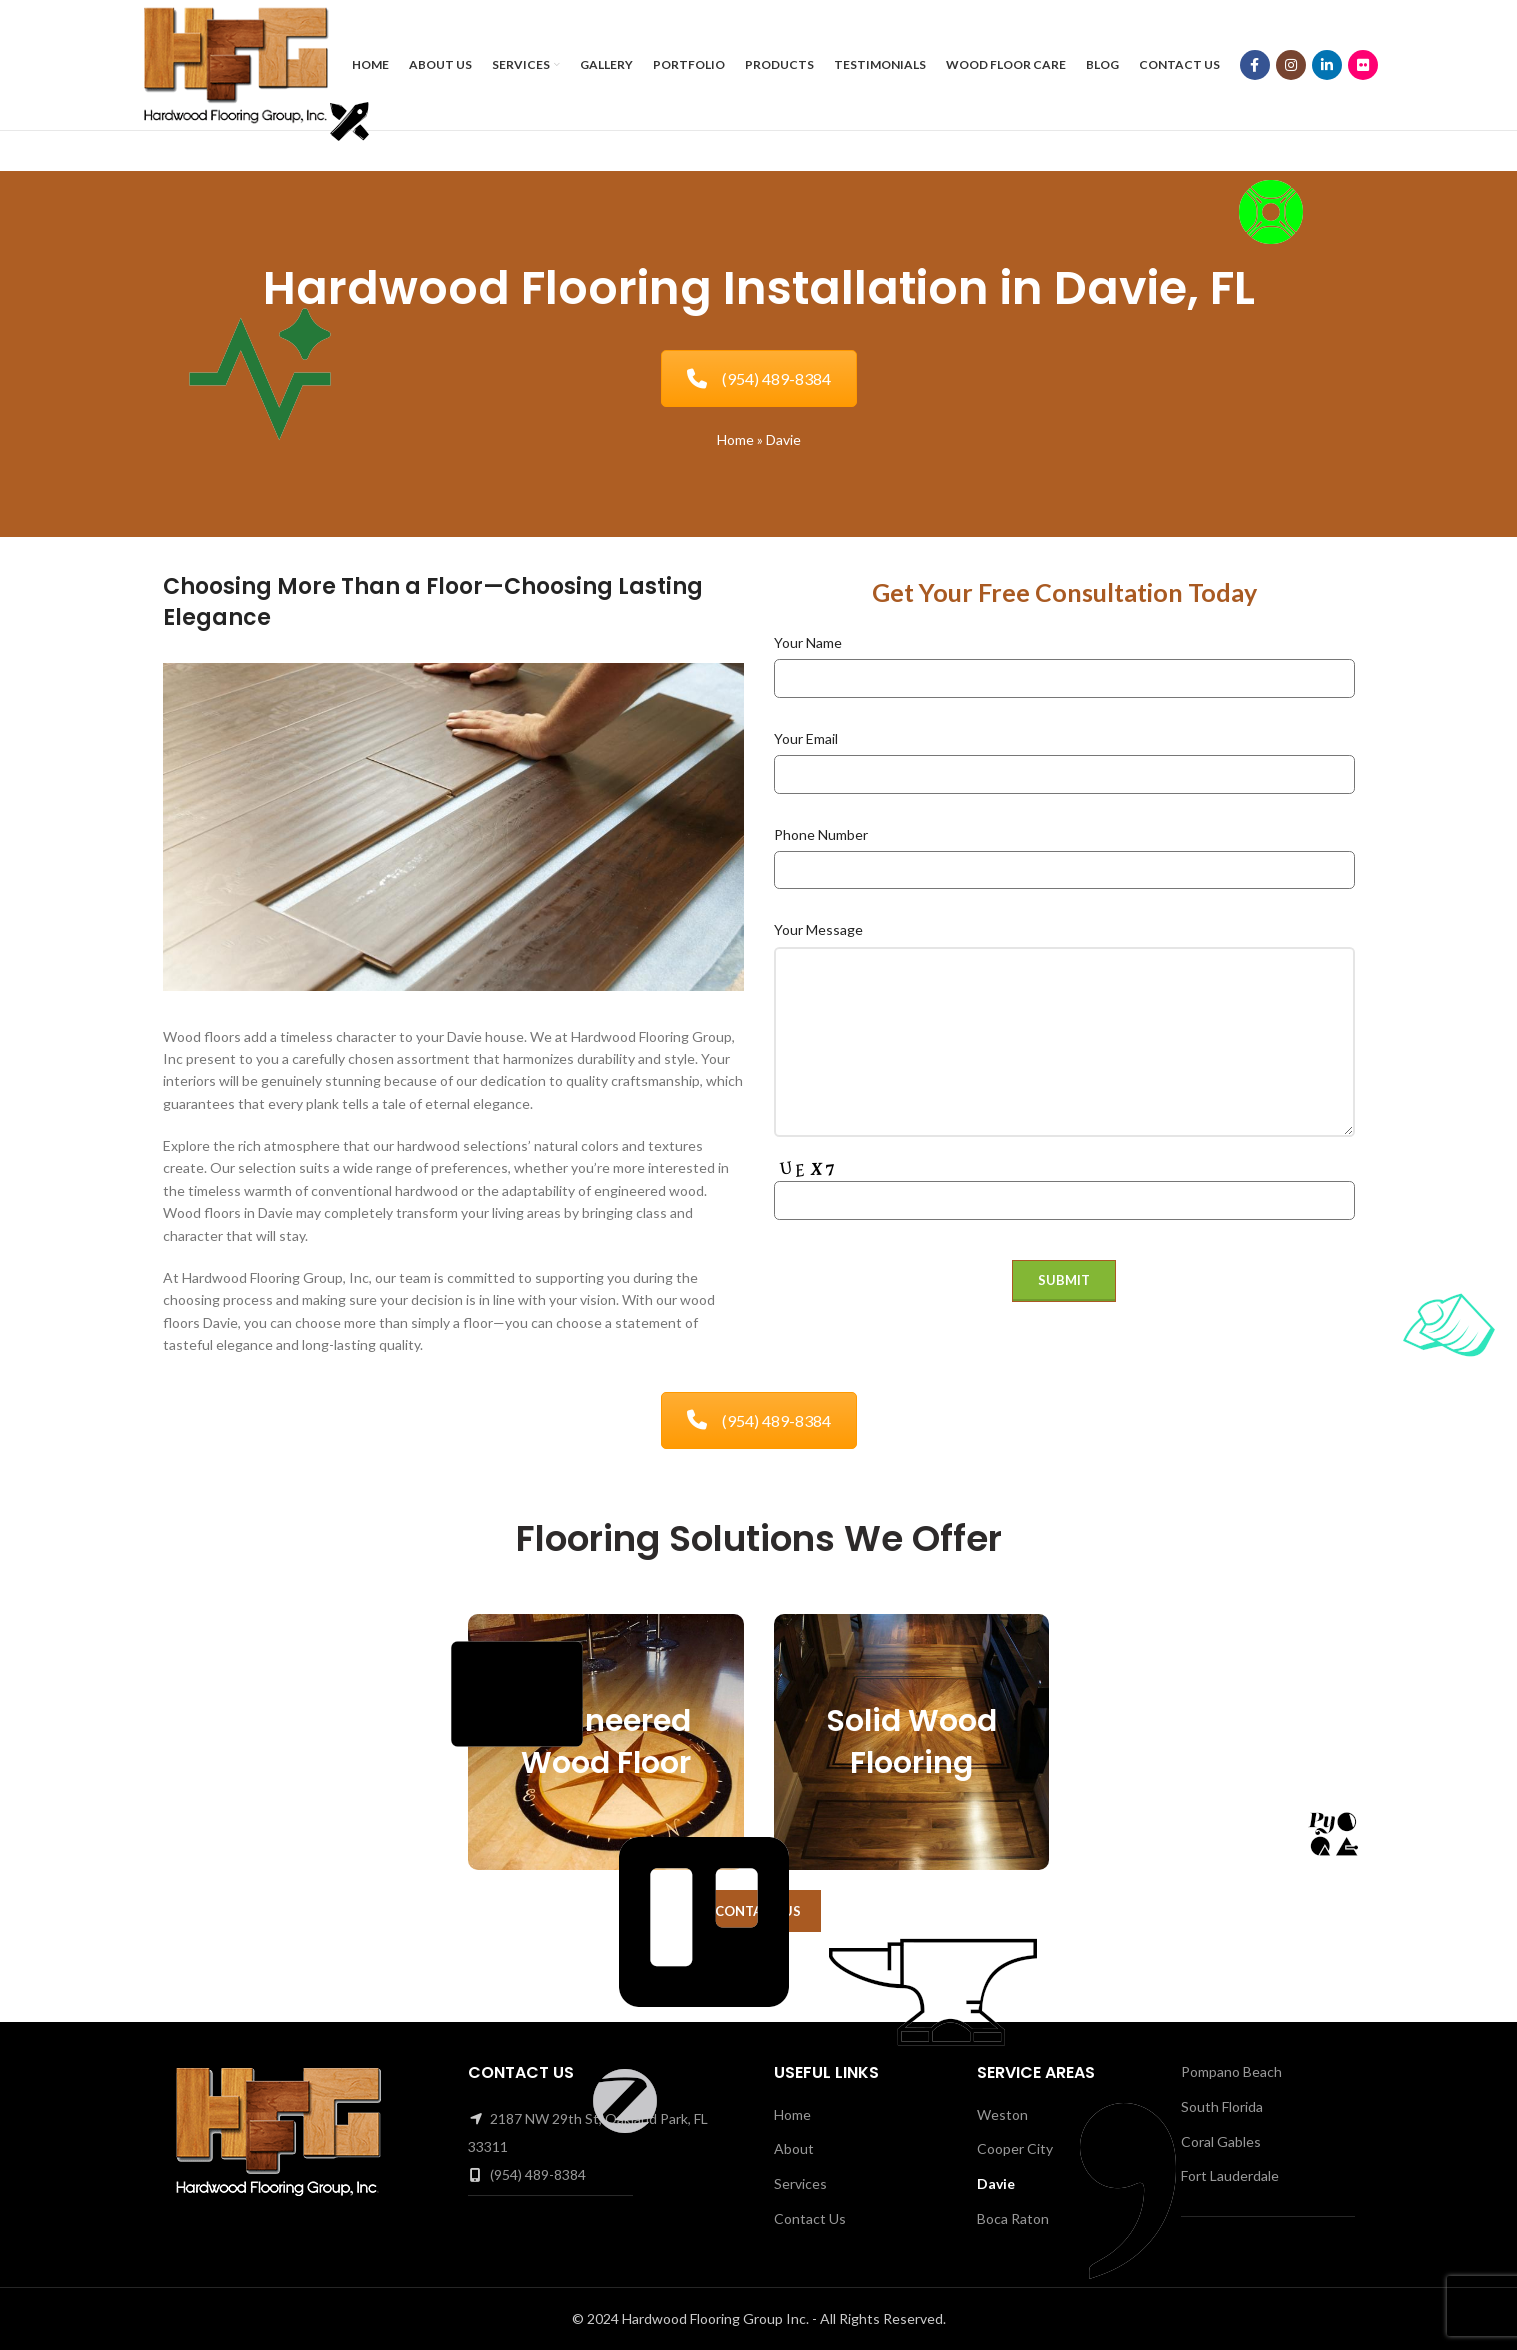  Describe the element at coordinates (625, 2101) in the screenshot. I see `zigbee smart home protocol logo` at that location.